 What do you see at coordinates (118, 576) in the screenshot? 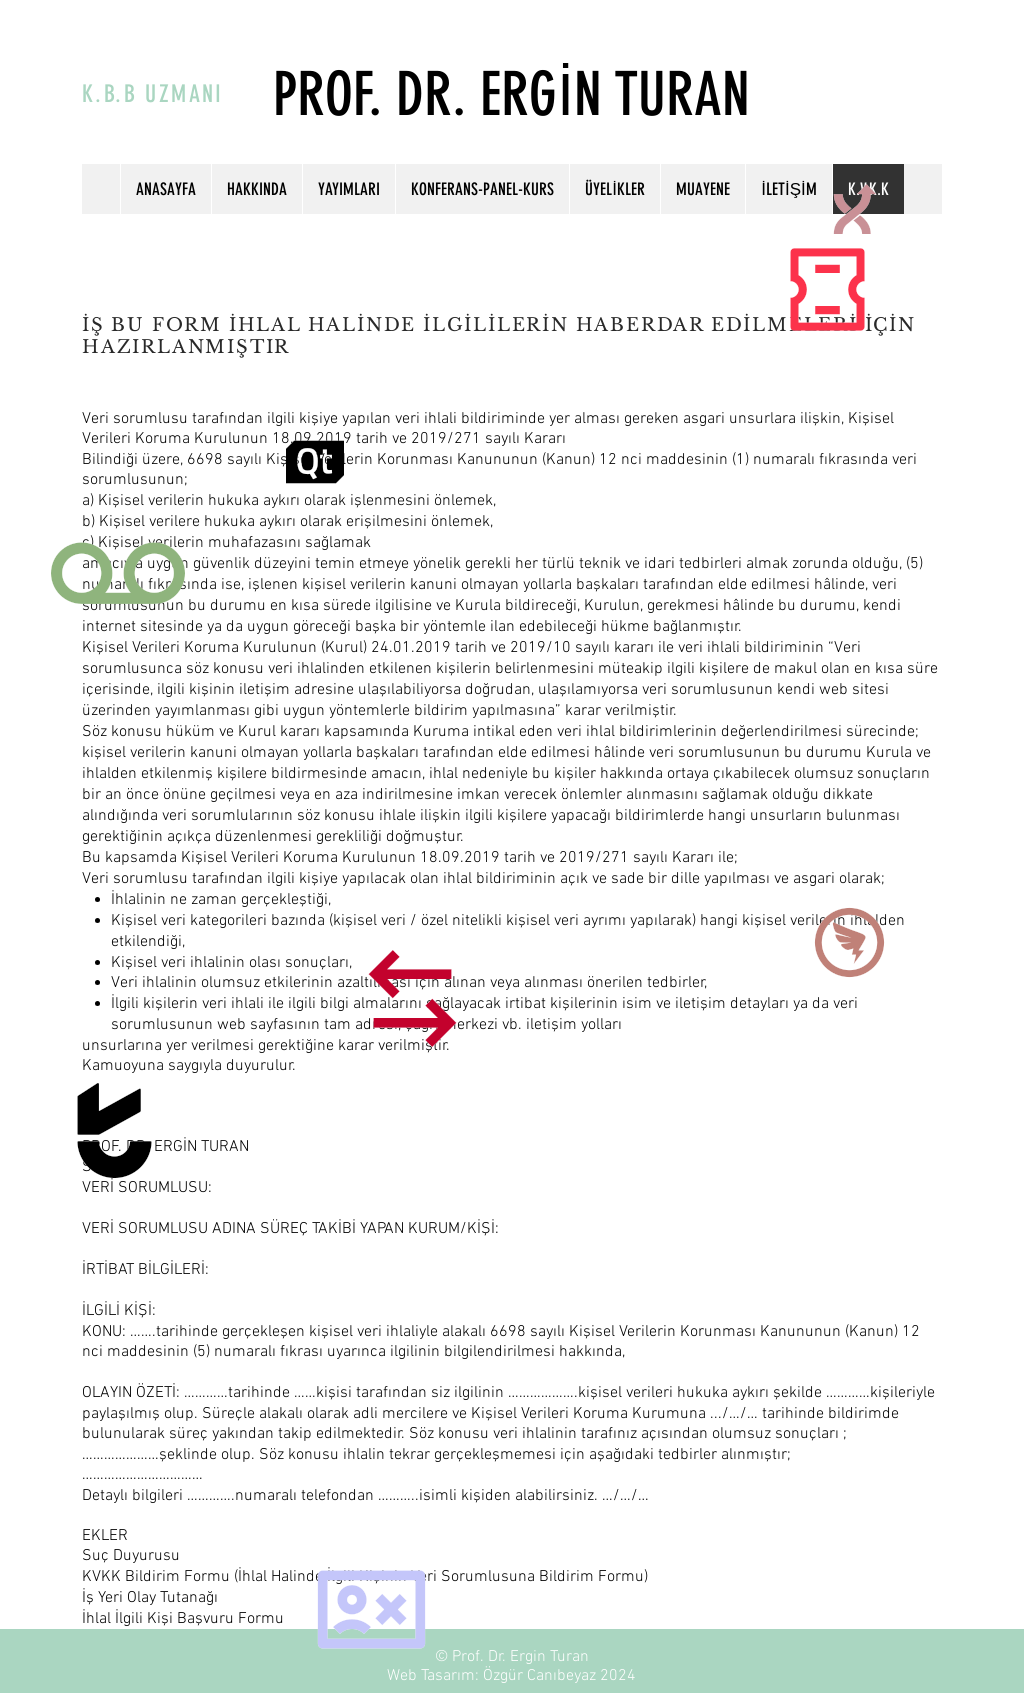
I see `access voicemail messages` at bounding box center [118, 576].